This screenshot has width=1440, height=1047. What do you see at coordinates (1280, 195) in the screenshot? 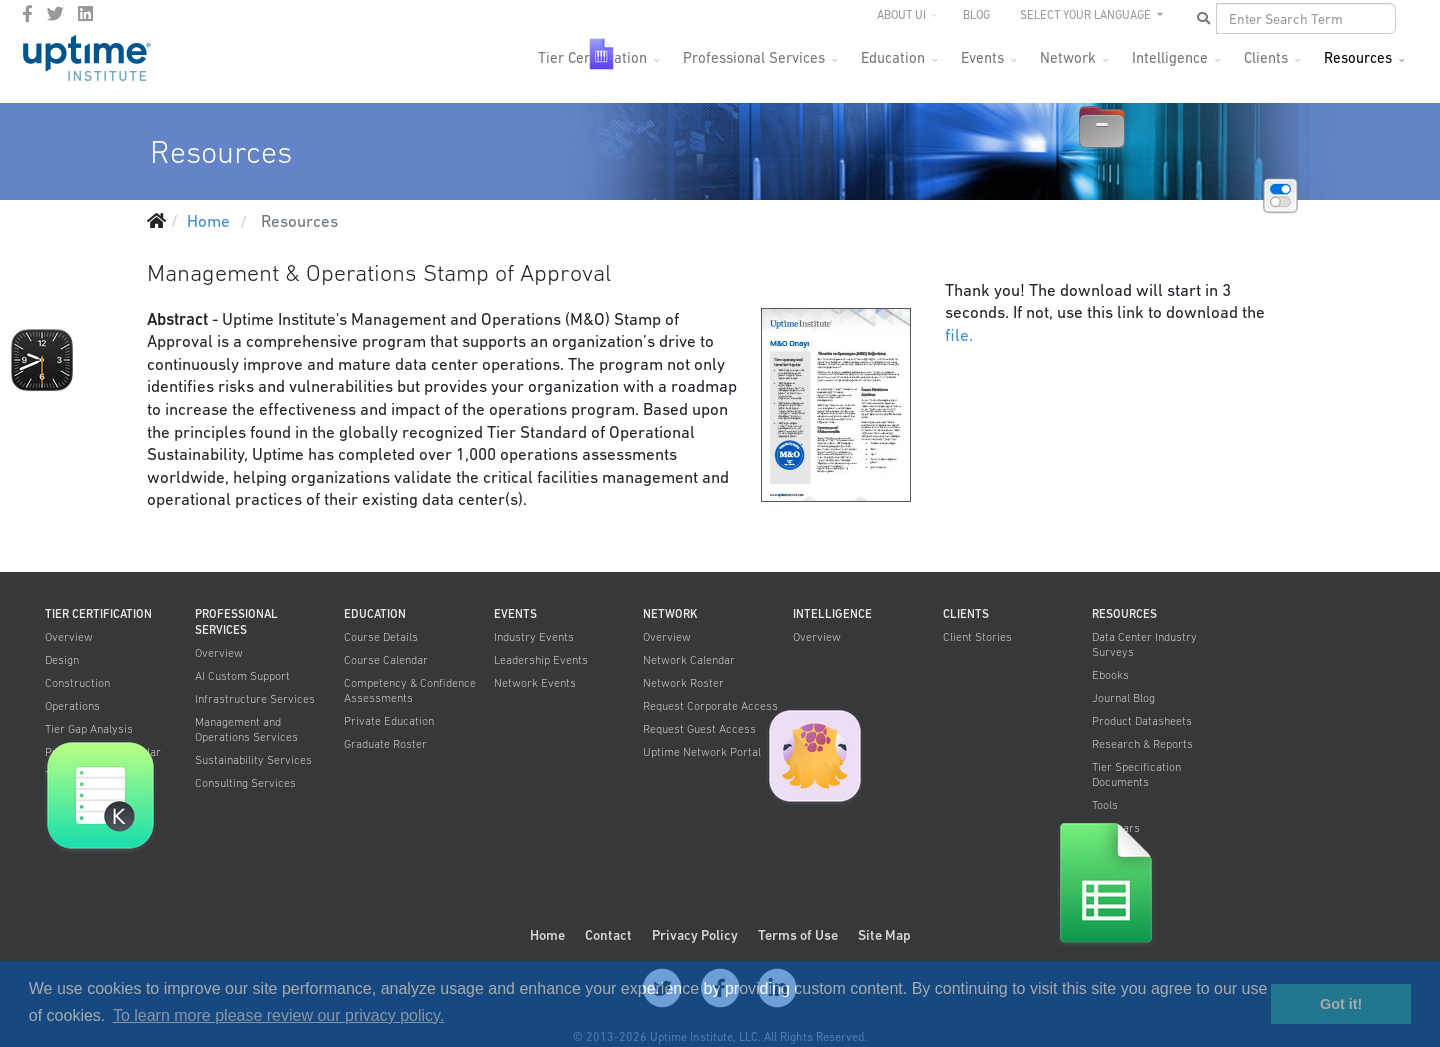
I see `open system tweaks or customization settings` at bounding box center [1280, 195].